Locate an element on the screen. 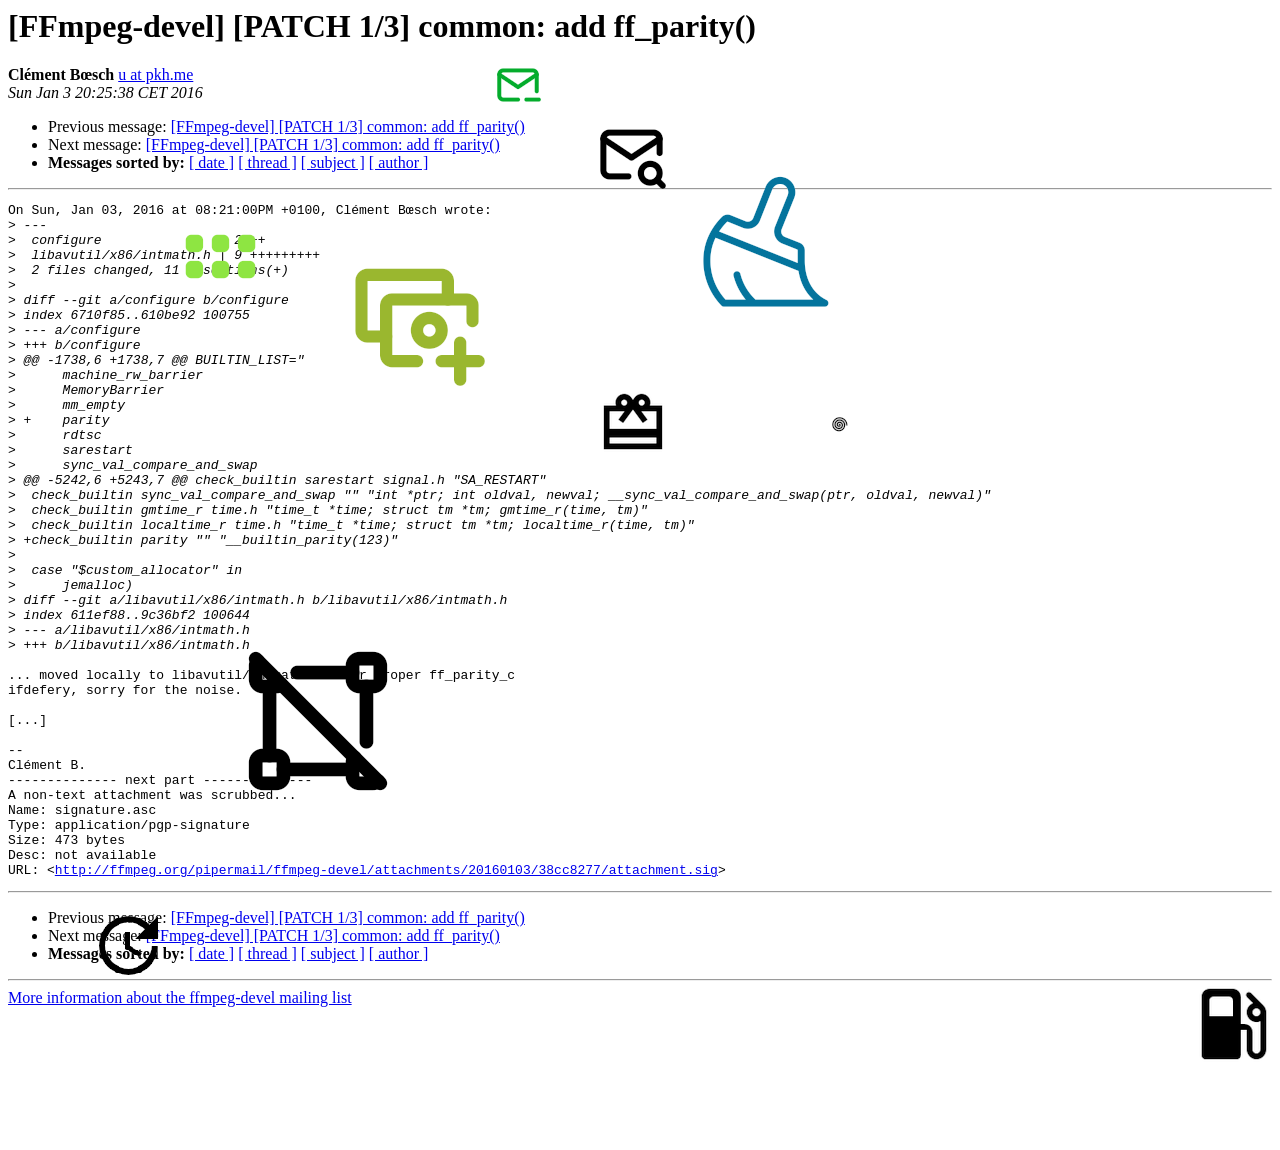  add funds to your account is located at coordinates (417, 318).